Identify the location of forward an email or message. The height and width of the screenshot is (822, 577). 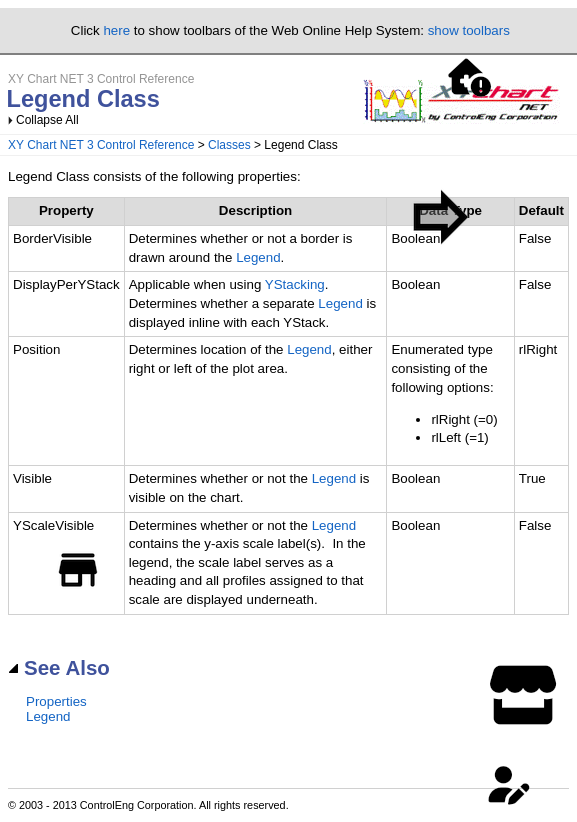
(441, 217).